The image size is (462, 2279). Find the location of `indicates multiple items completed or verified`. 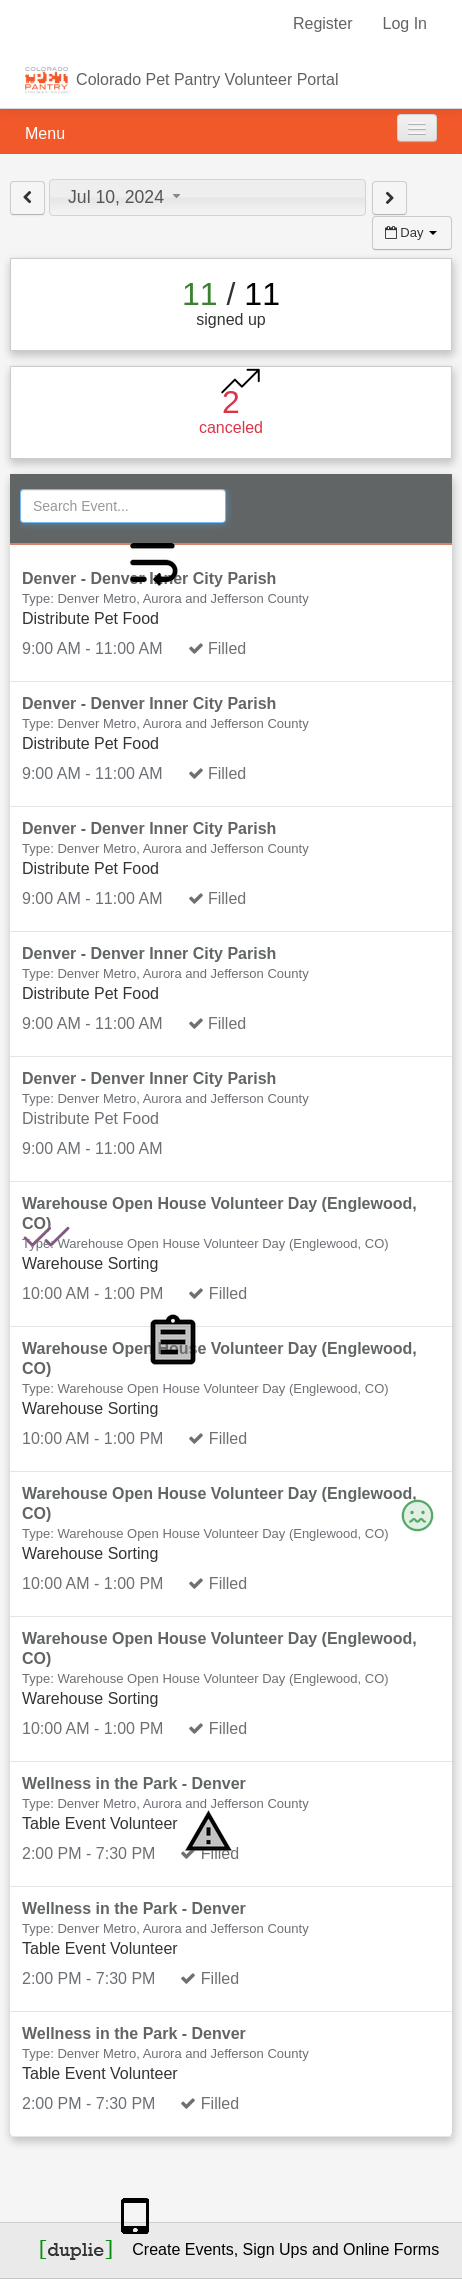

indicates multiple items completed or verified is located at coordinates (46, 1237).